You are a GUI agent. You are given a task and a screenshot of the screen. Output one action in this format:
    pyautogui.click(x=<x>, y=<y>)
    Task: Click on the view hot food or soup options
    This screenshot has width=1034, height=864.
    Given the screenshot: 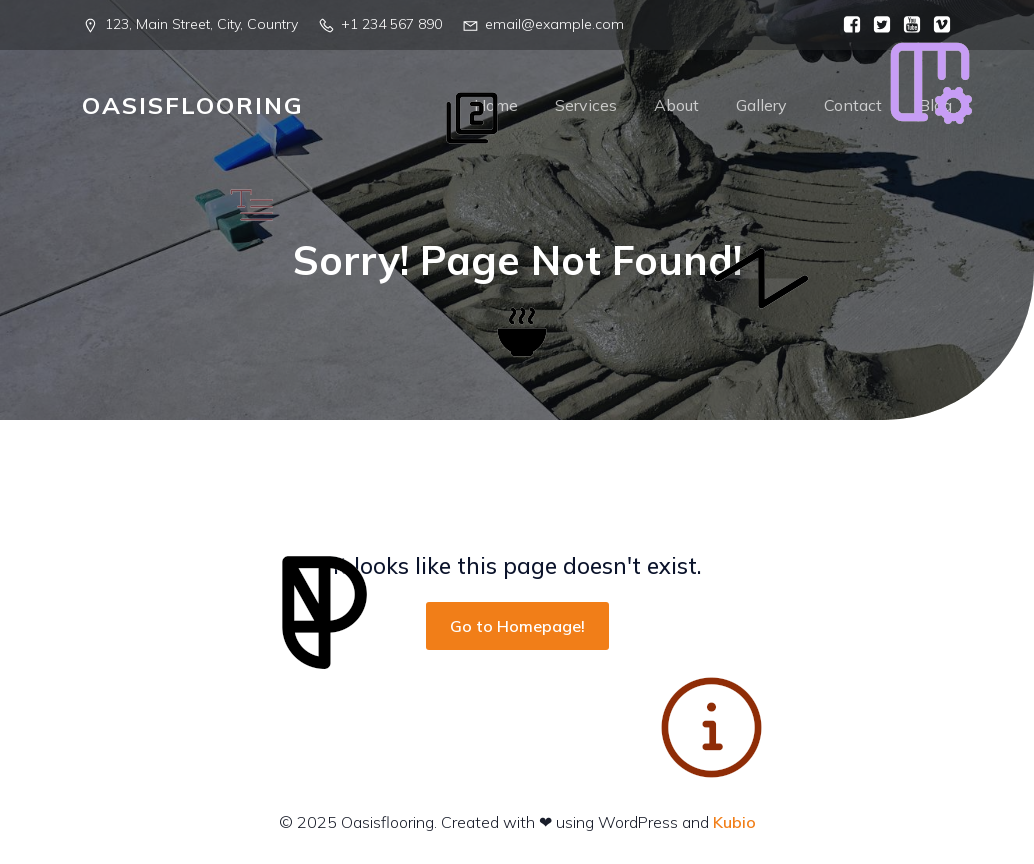 What is the action you would take?
    pyautogui.click(x=522, y=332)
    